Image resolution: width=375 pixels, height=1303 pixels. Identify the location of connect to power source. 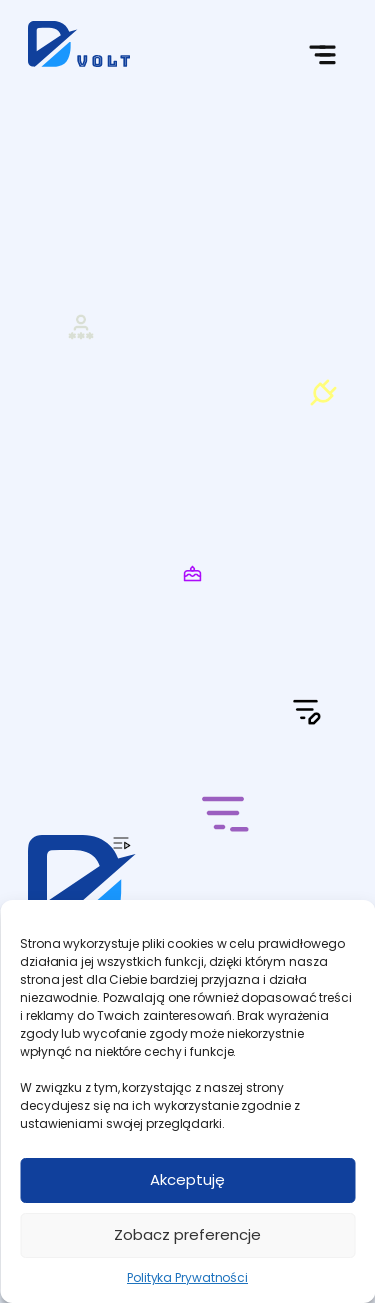
(323, 392).